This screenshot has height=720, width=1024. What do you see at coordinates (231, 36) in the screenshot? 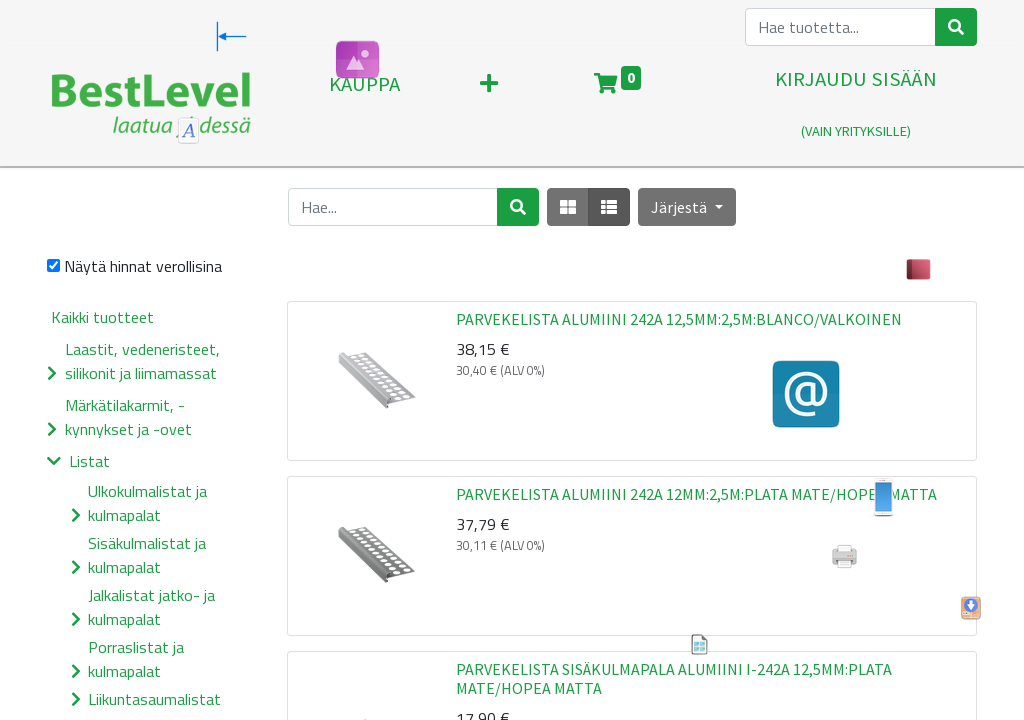
I see `go to the first item in a list or sequence` at bounding box center [231, 36].